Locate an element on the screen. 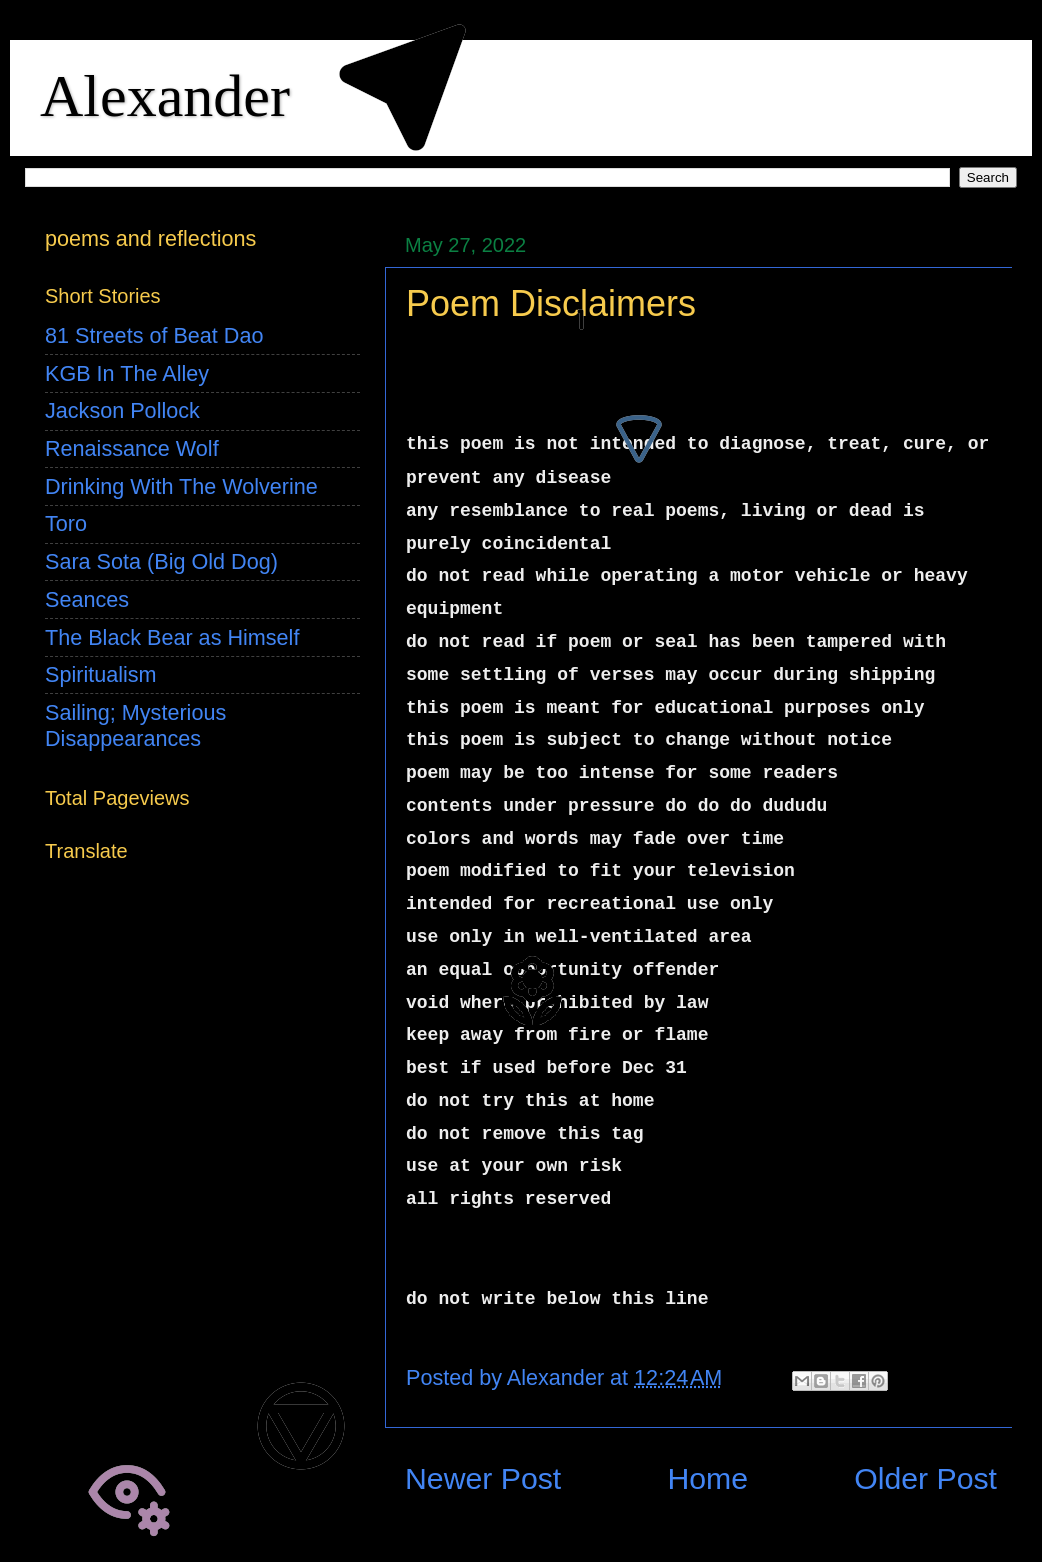 This screenshot has height=1562, width=1042. manage visibility settings is located at coordinates (127, 1492).